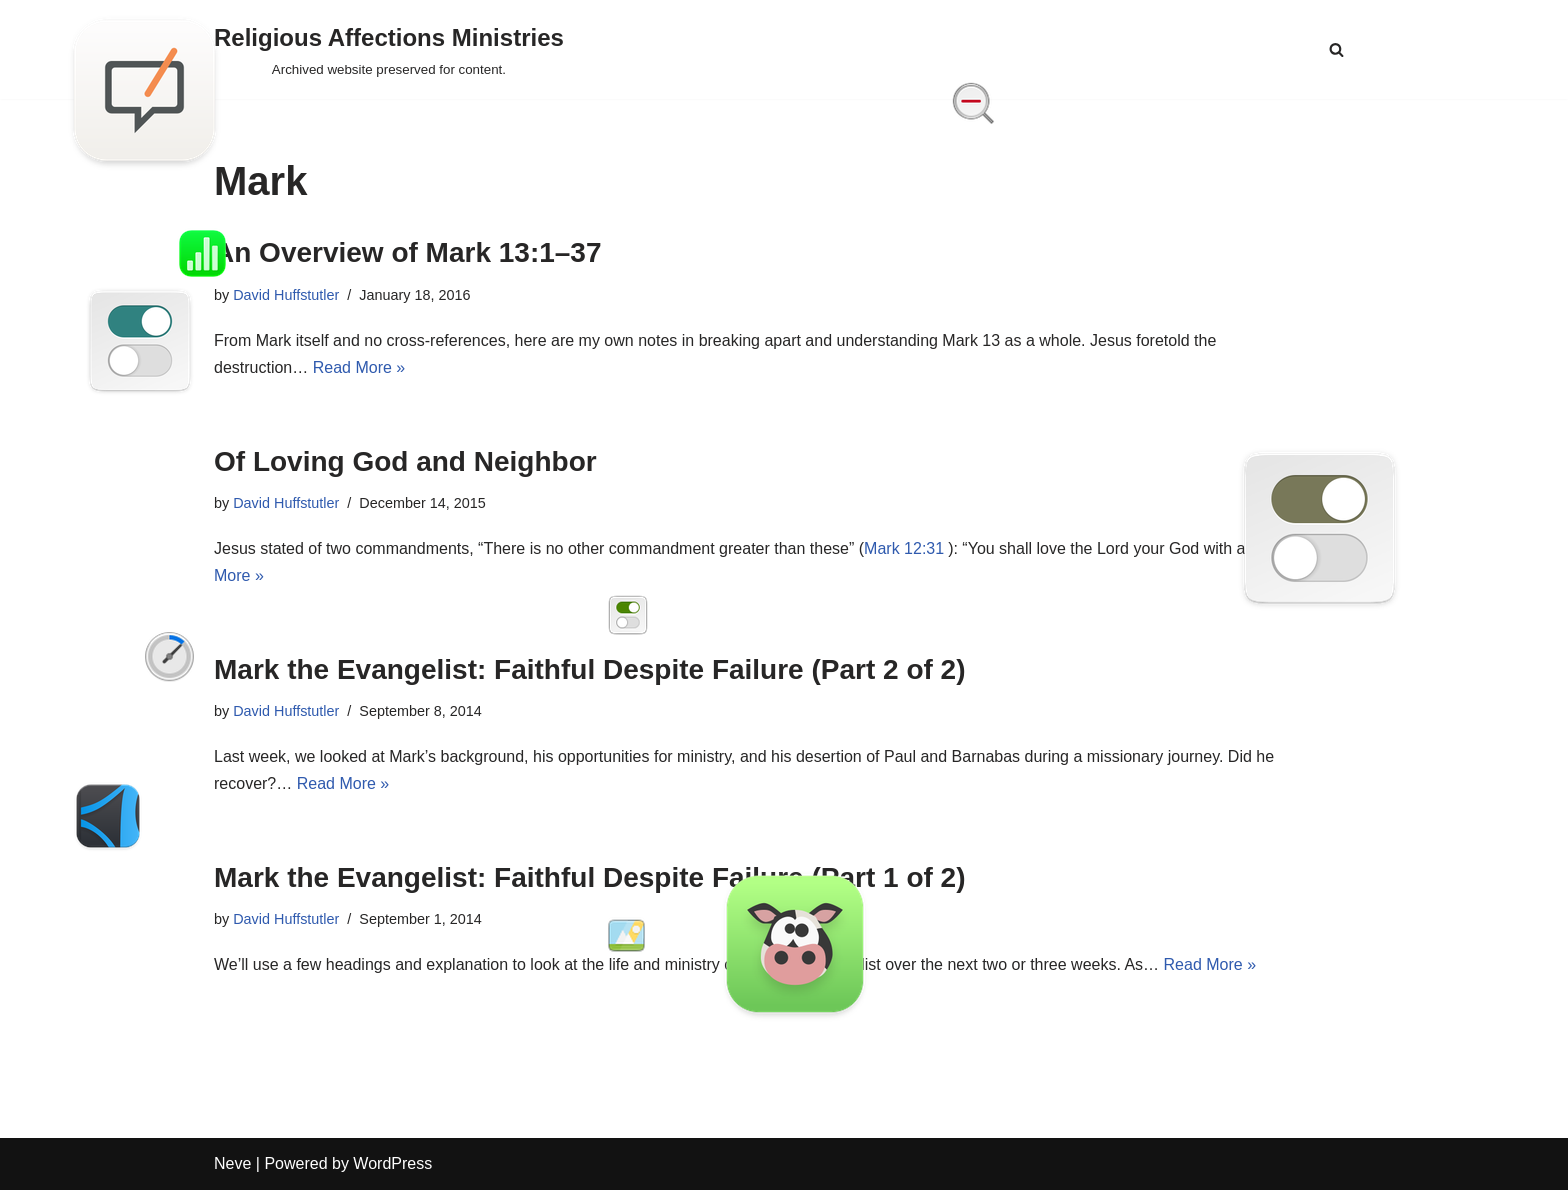  Describe the element at coordinates (144, 90) in the screenshot. I see `open openboard app` at that location.